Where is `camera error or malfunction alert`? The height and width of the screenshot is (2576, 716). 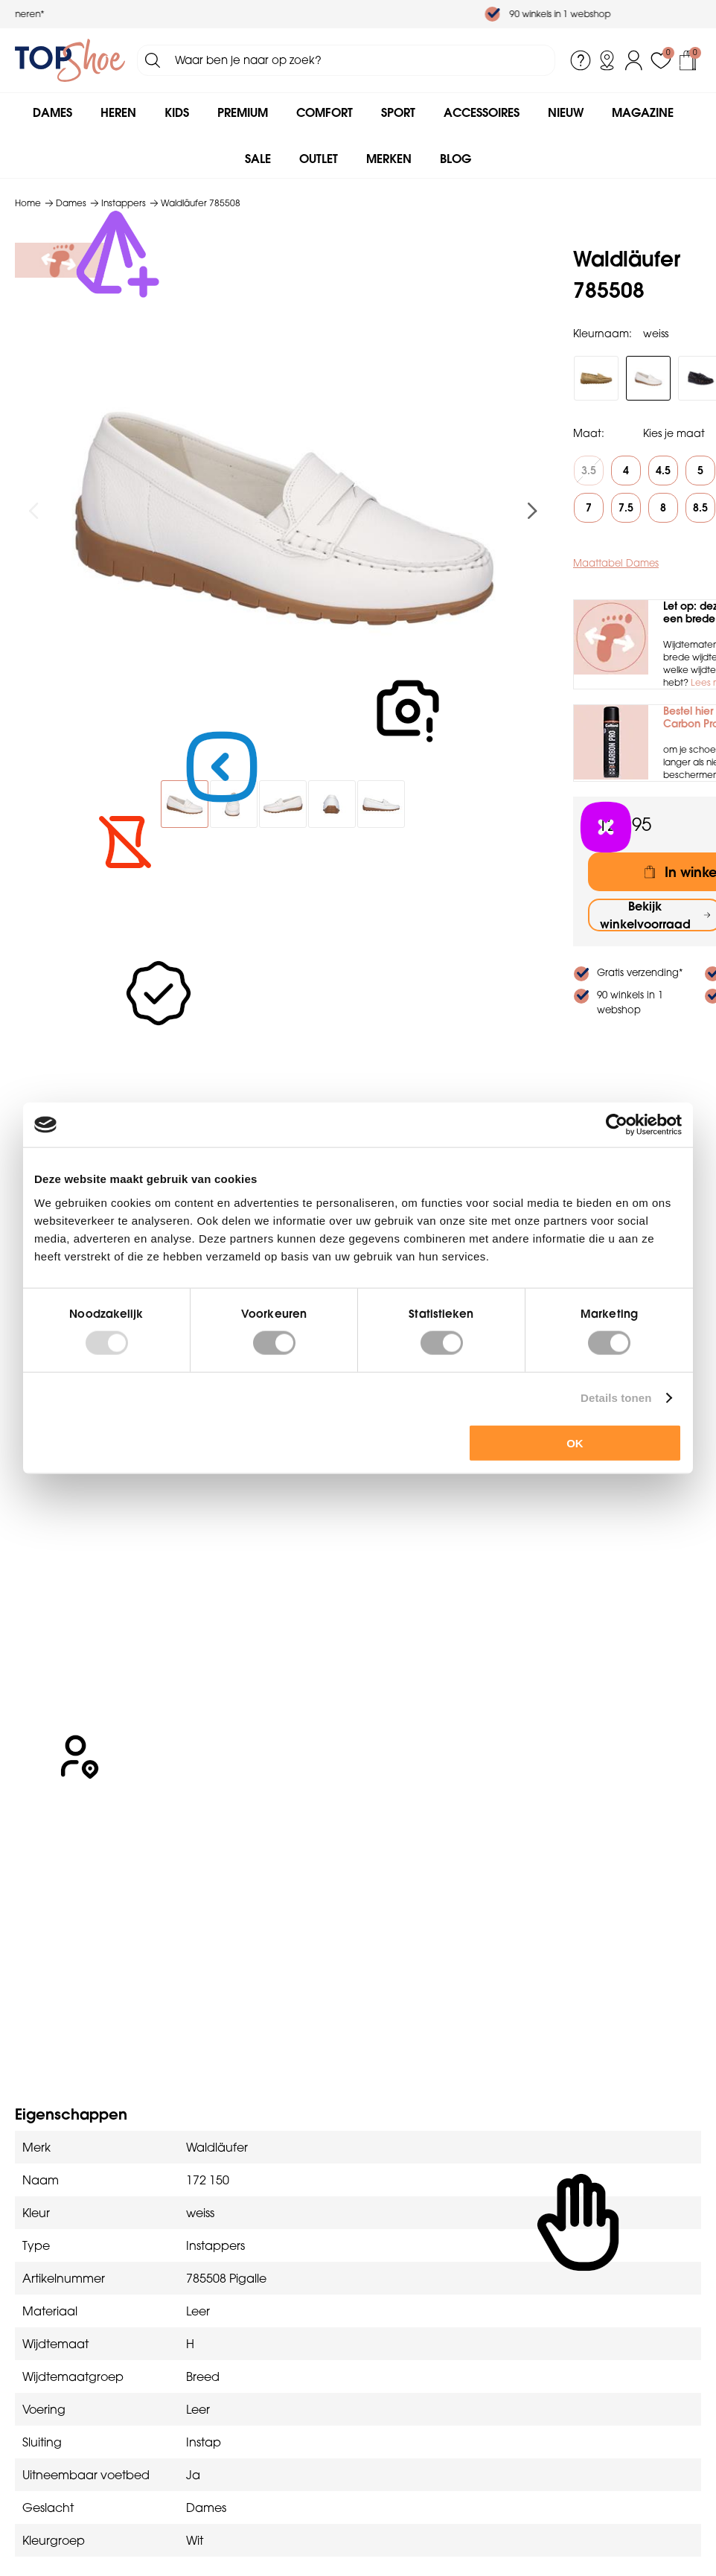
camera error or malfunction alert is located at coordinates (408, 708).